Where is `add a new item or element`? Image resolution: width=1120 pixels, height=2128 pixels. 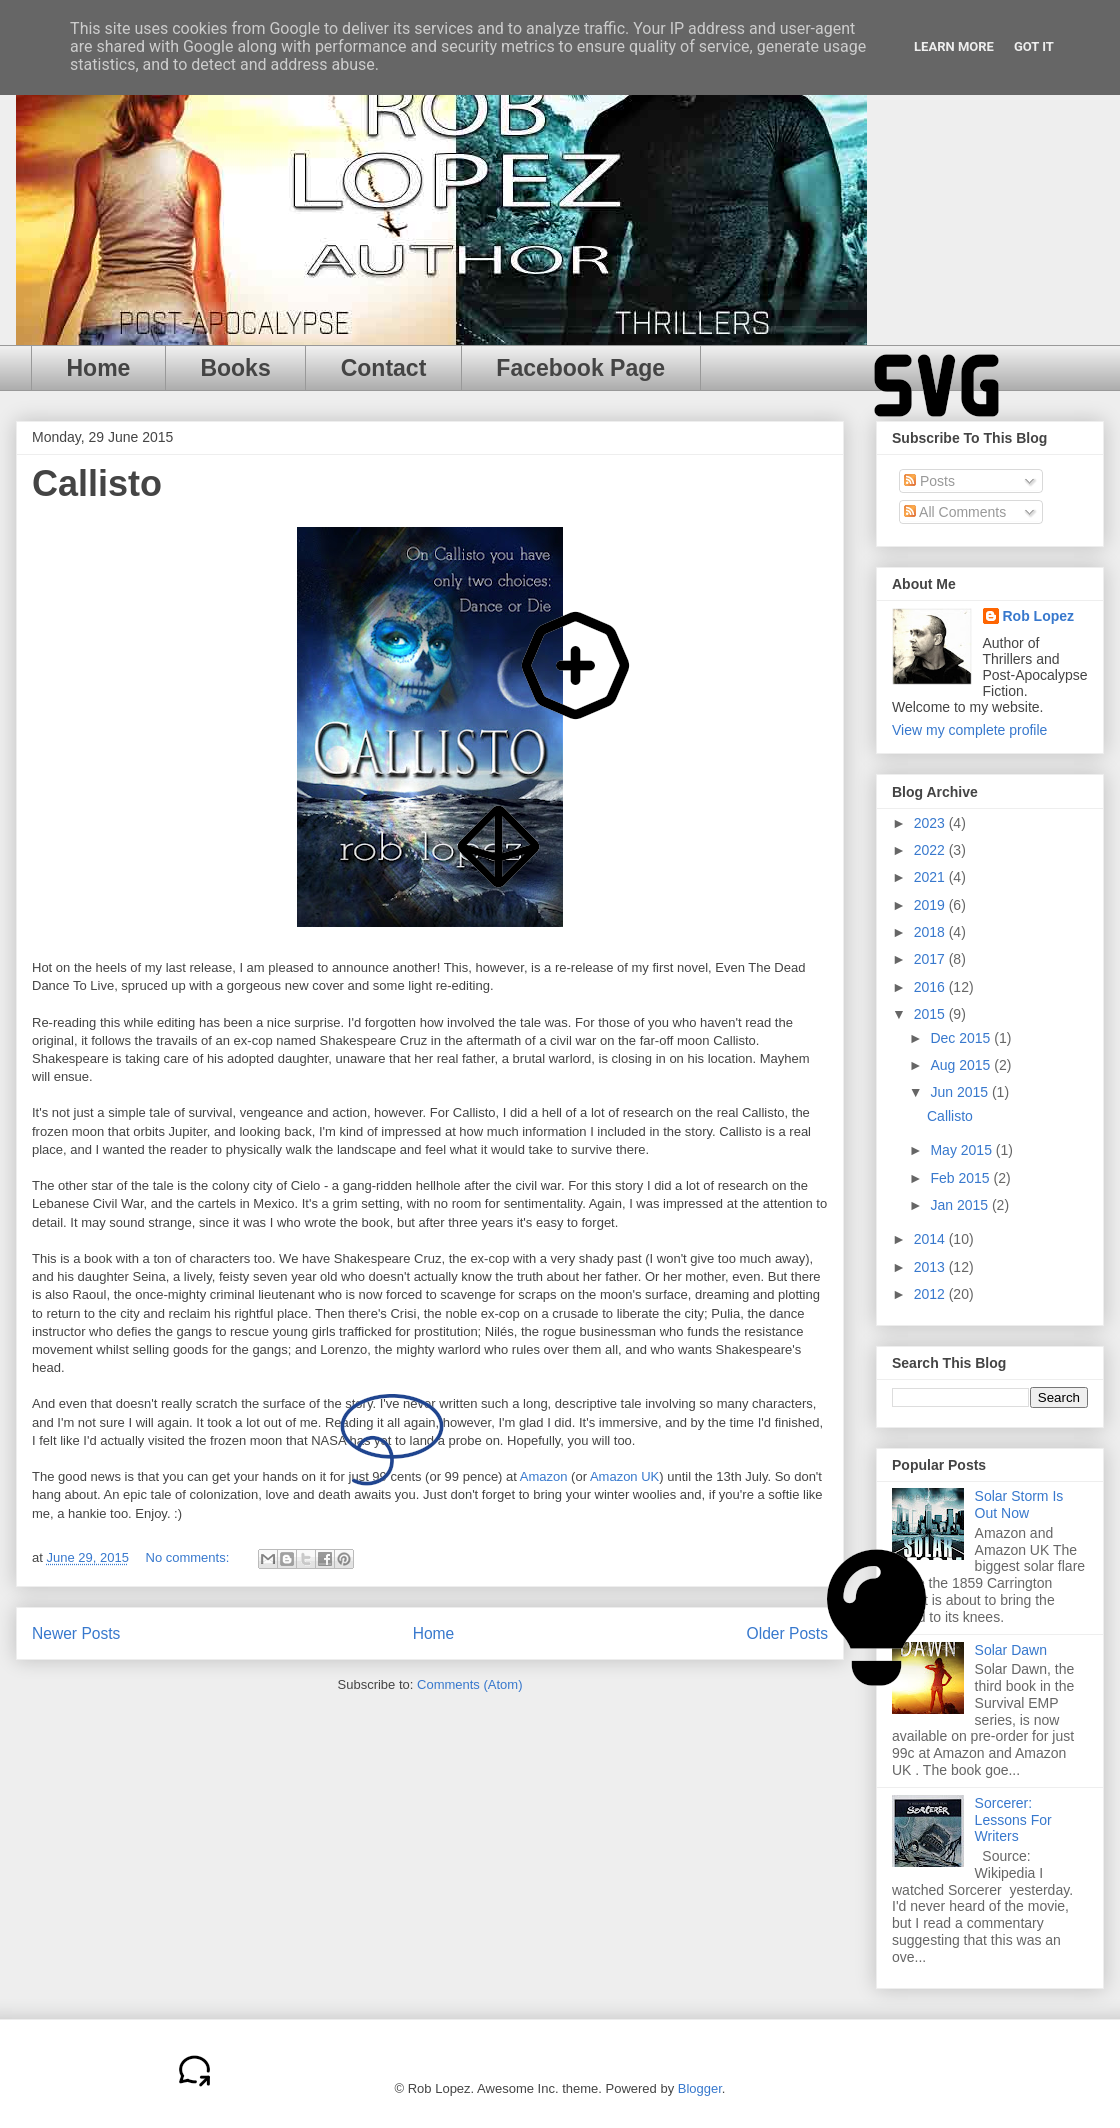
add a new item or element is located at coordinates (575, 665).